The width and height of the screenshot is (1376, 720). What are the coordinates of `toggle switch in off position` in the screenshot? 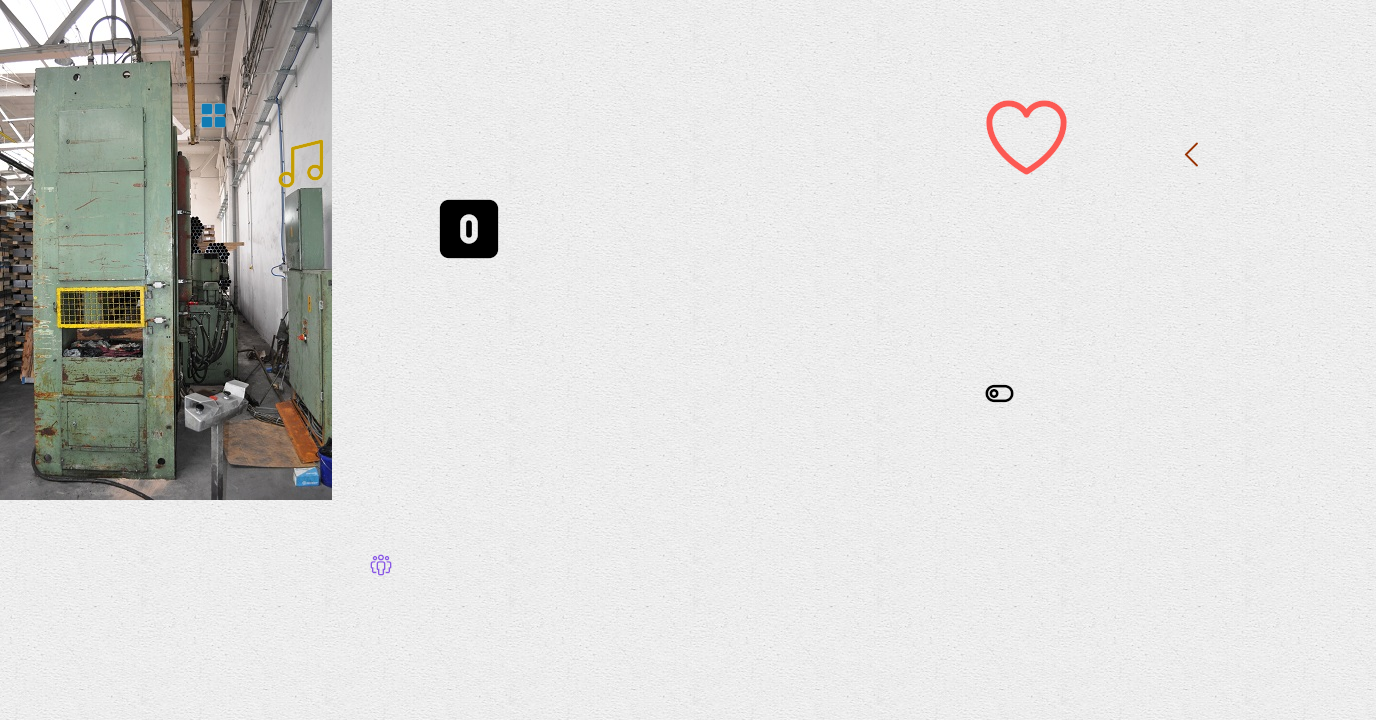 It's located at (999, 393).